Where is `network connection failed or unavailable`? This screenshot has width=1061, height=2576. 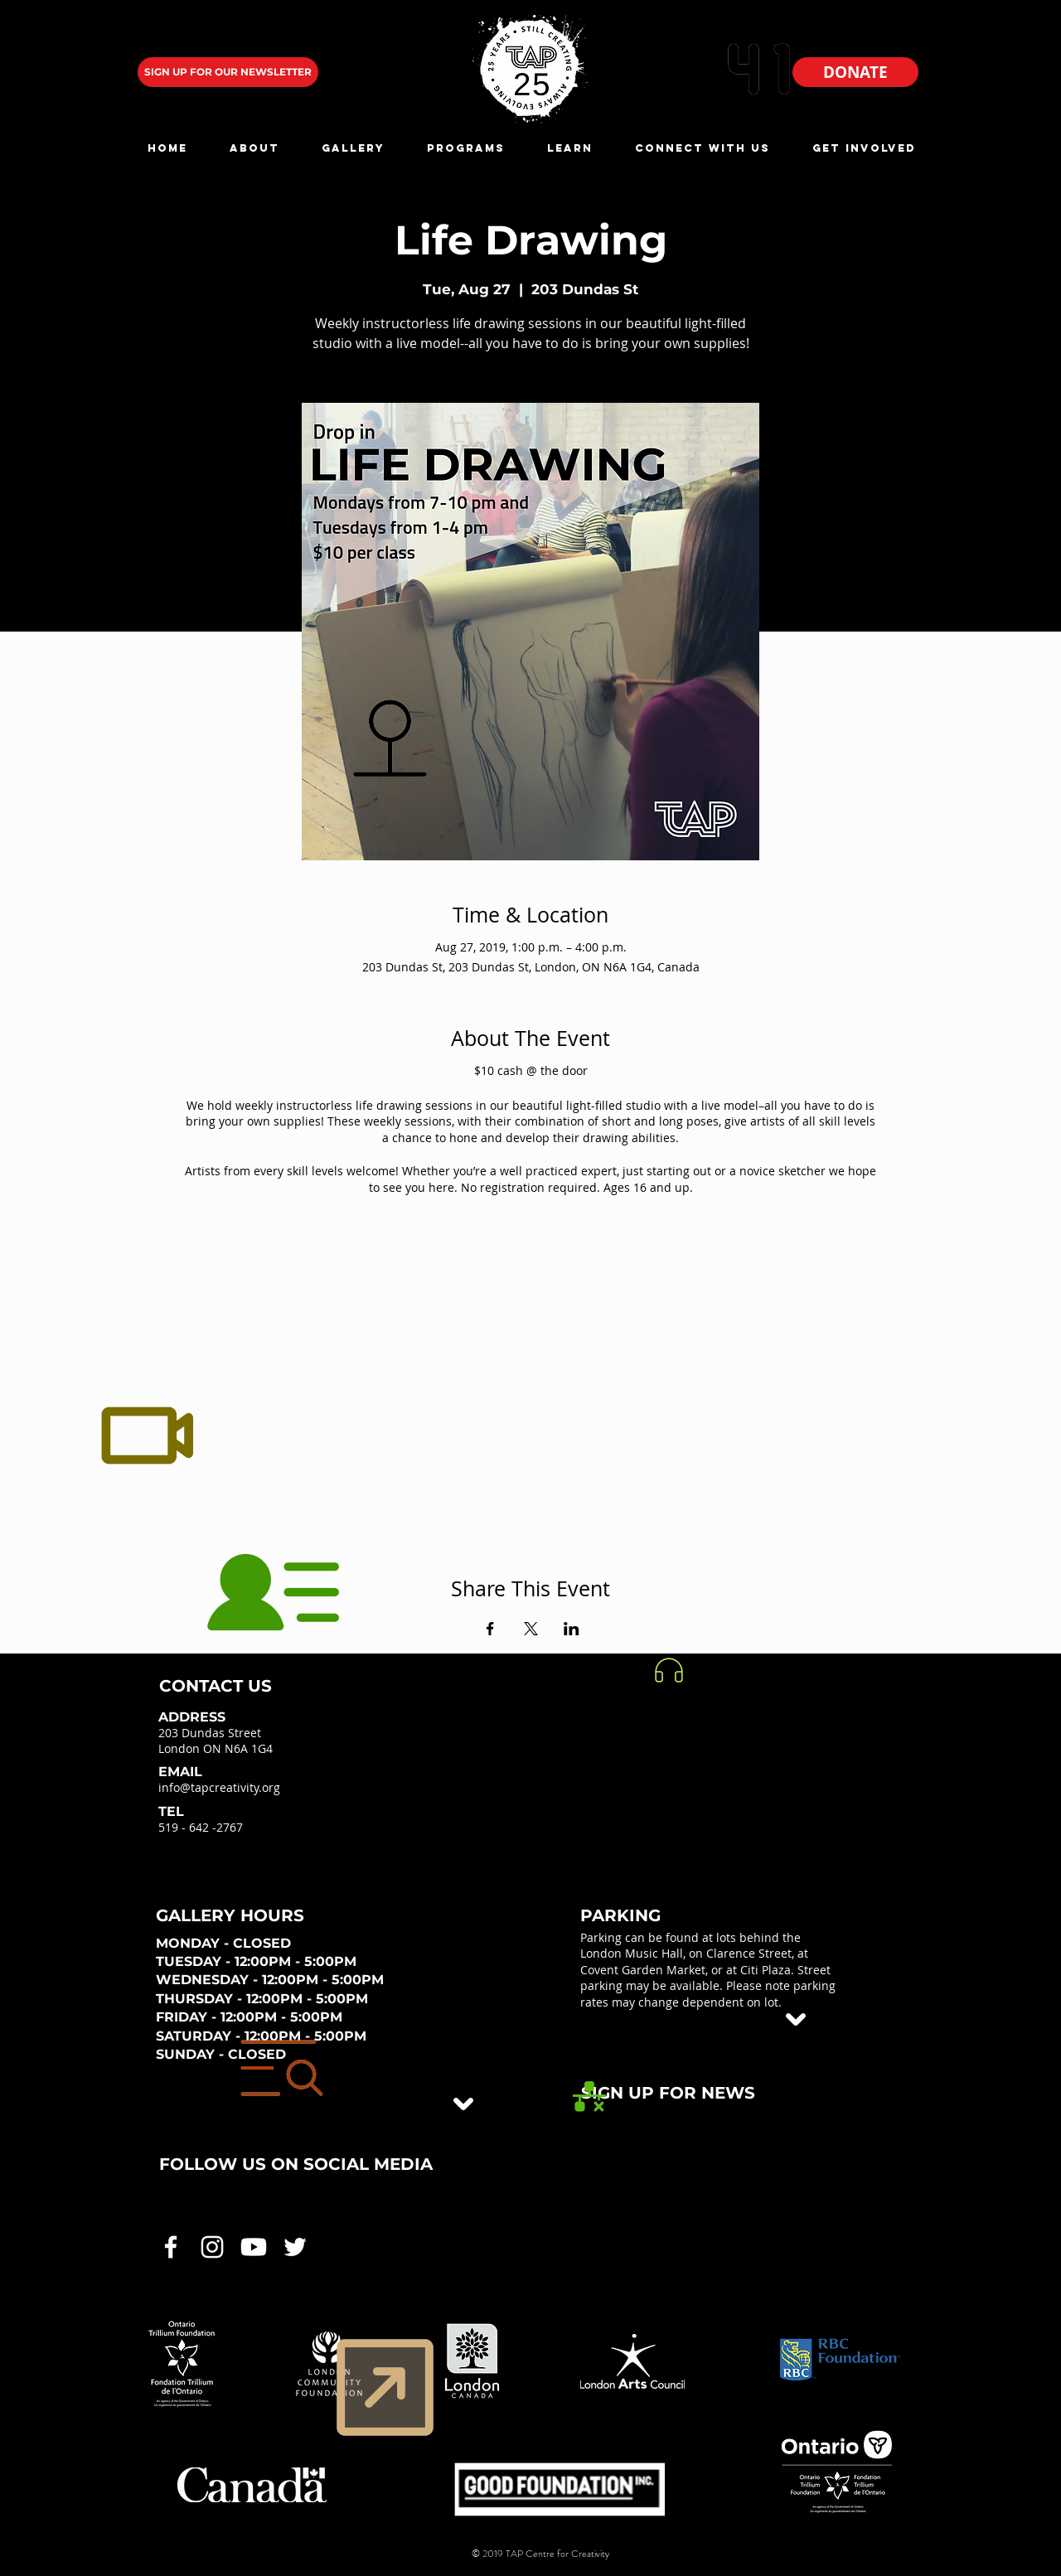 network connection failed or unavailable is located at coordinates (589, 2097).